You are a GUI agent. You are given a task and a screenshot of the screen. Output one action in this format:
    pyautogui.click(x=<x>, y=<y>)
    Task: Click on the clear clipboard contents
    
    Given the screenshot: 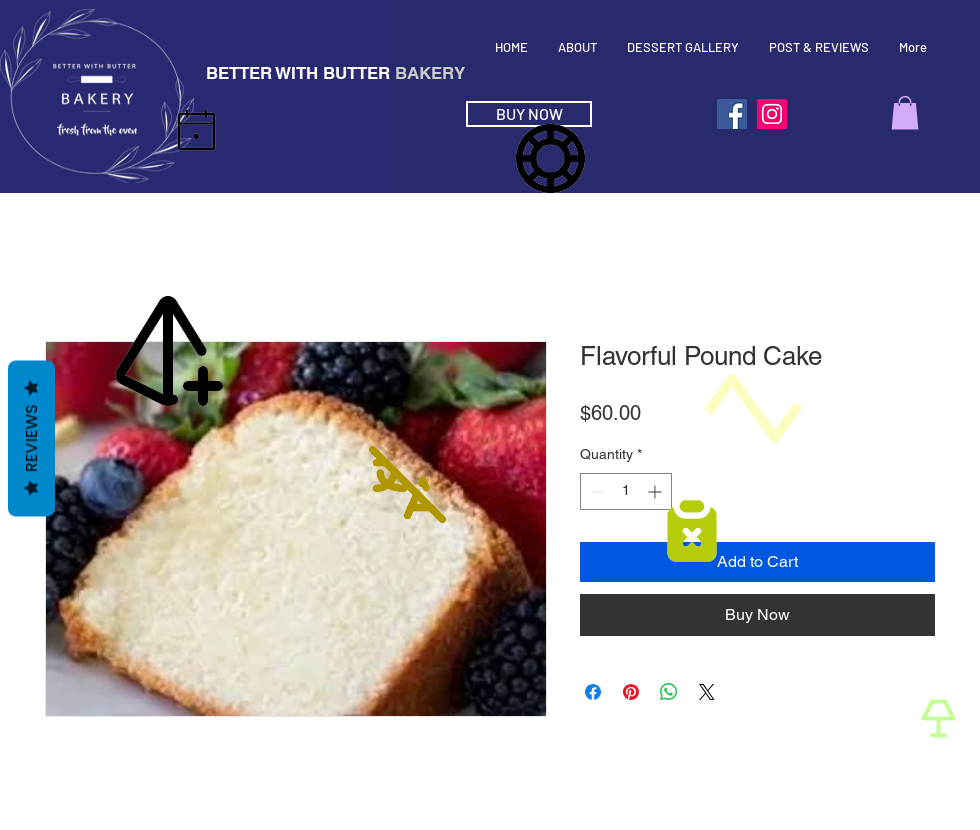 What is the action you would take?
    pyautogui.click(x=692, y=531)
    